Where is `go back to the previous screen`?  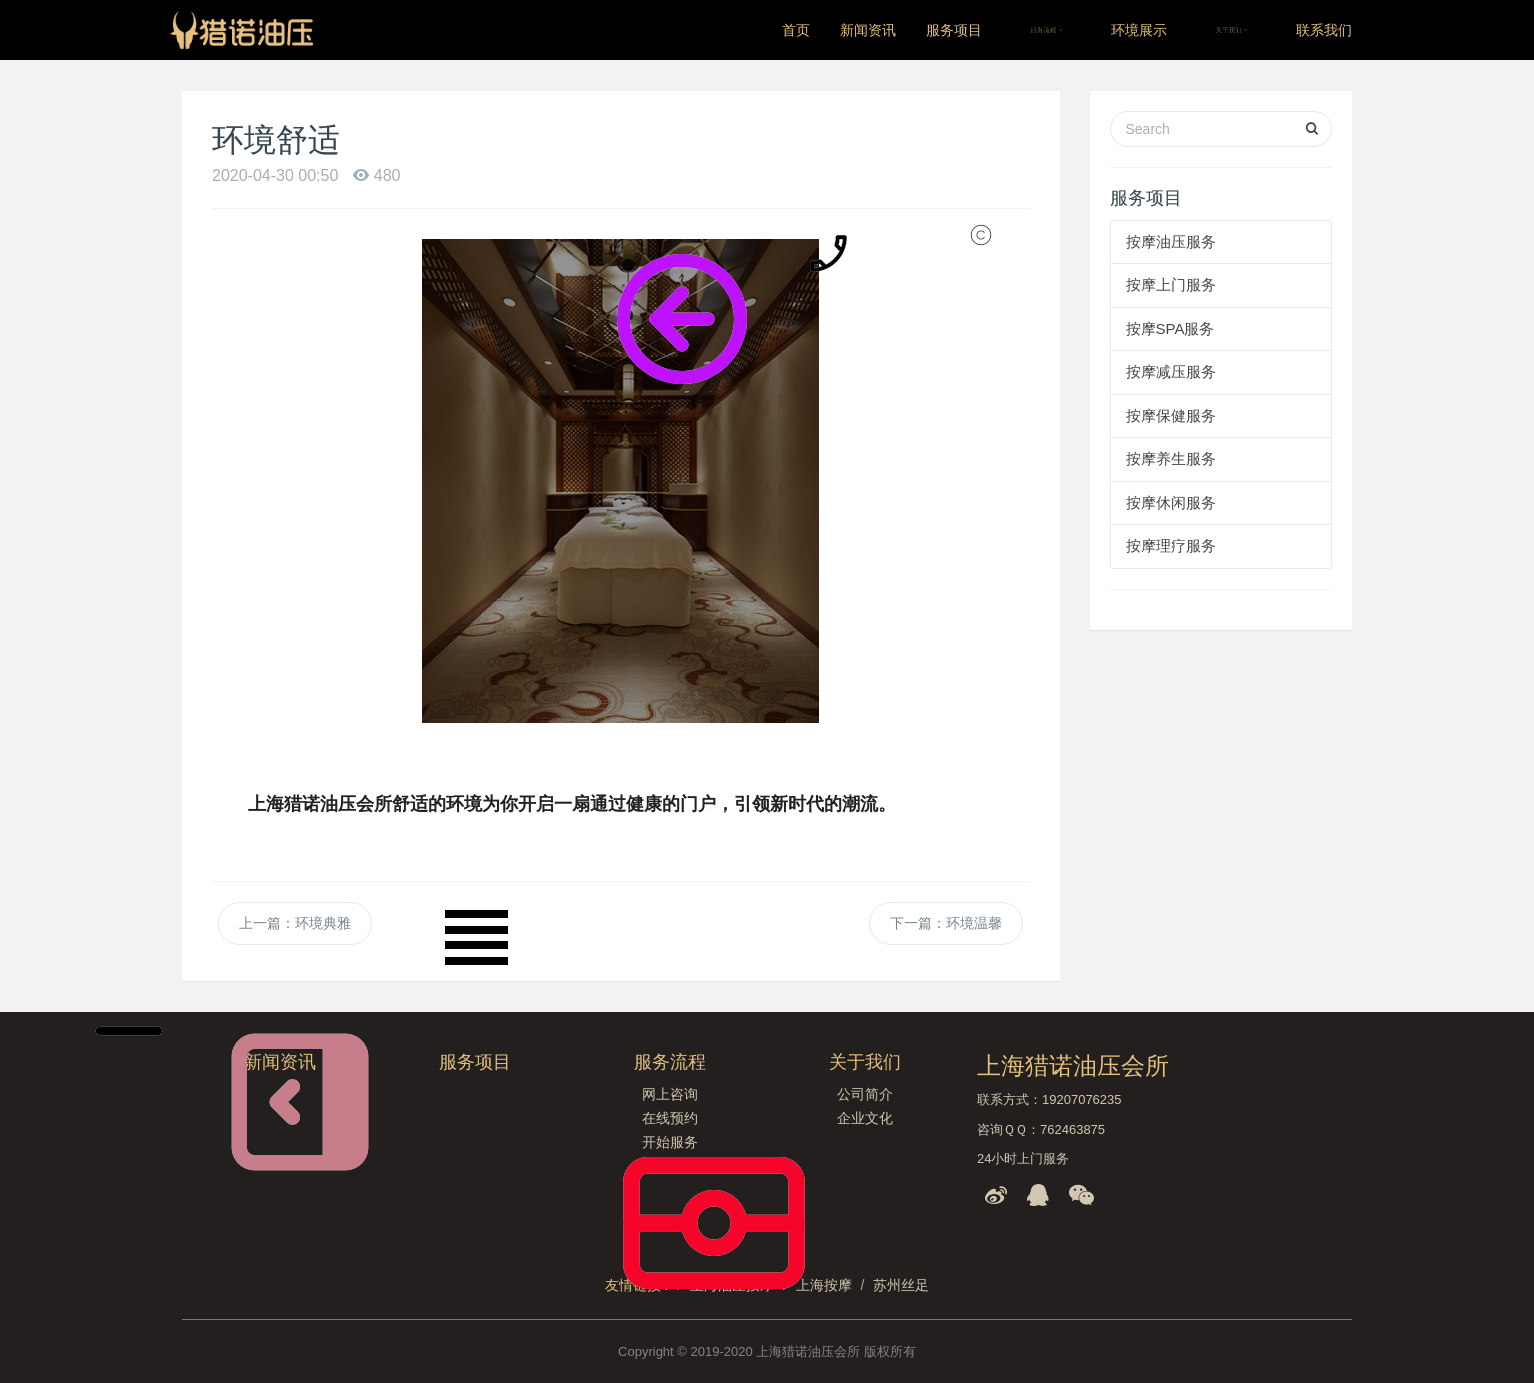
go back to the previous screen is located at coordinates (682, 319).